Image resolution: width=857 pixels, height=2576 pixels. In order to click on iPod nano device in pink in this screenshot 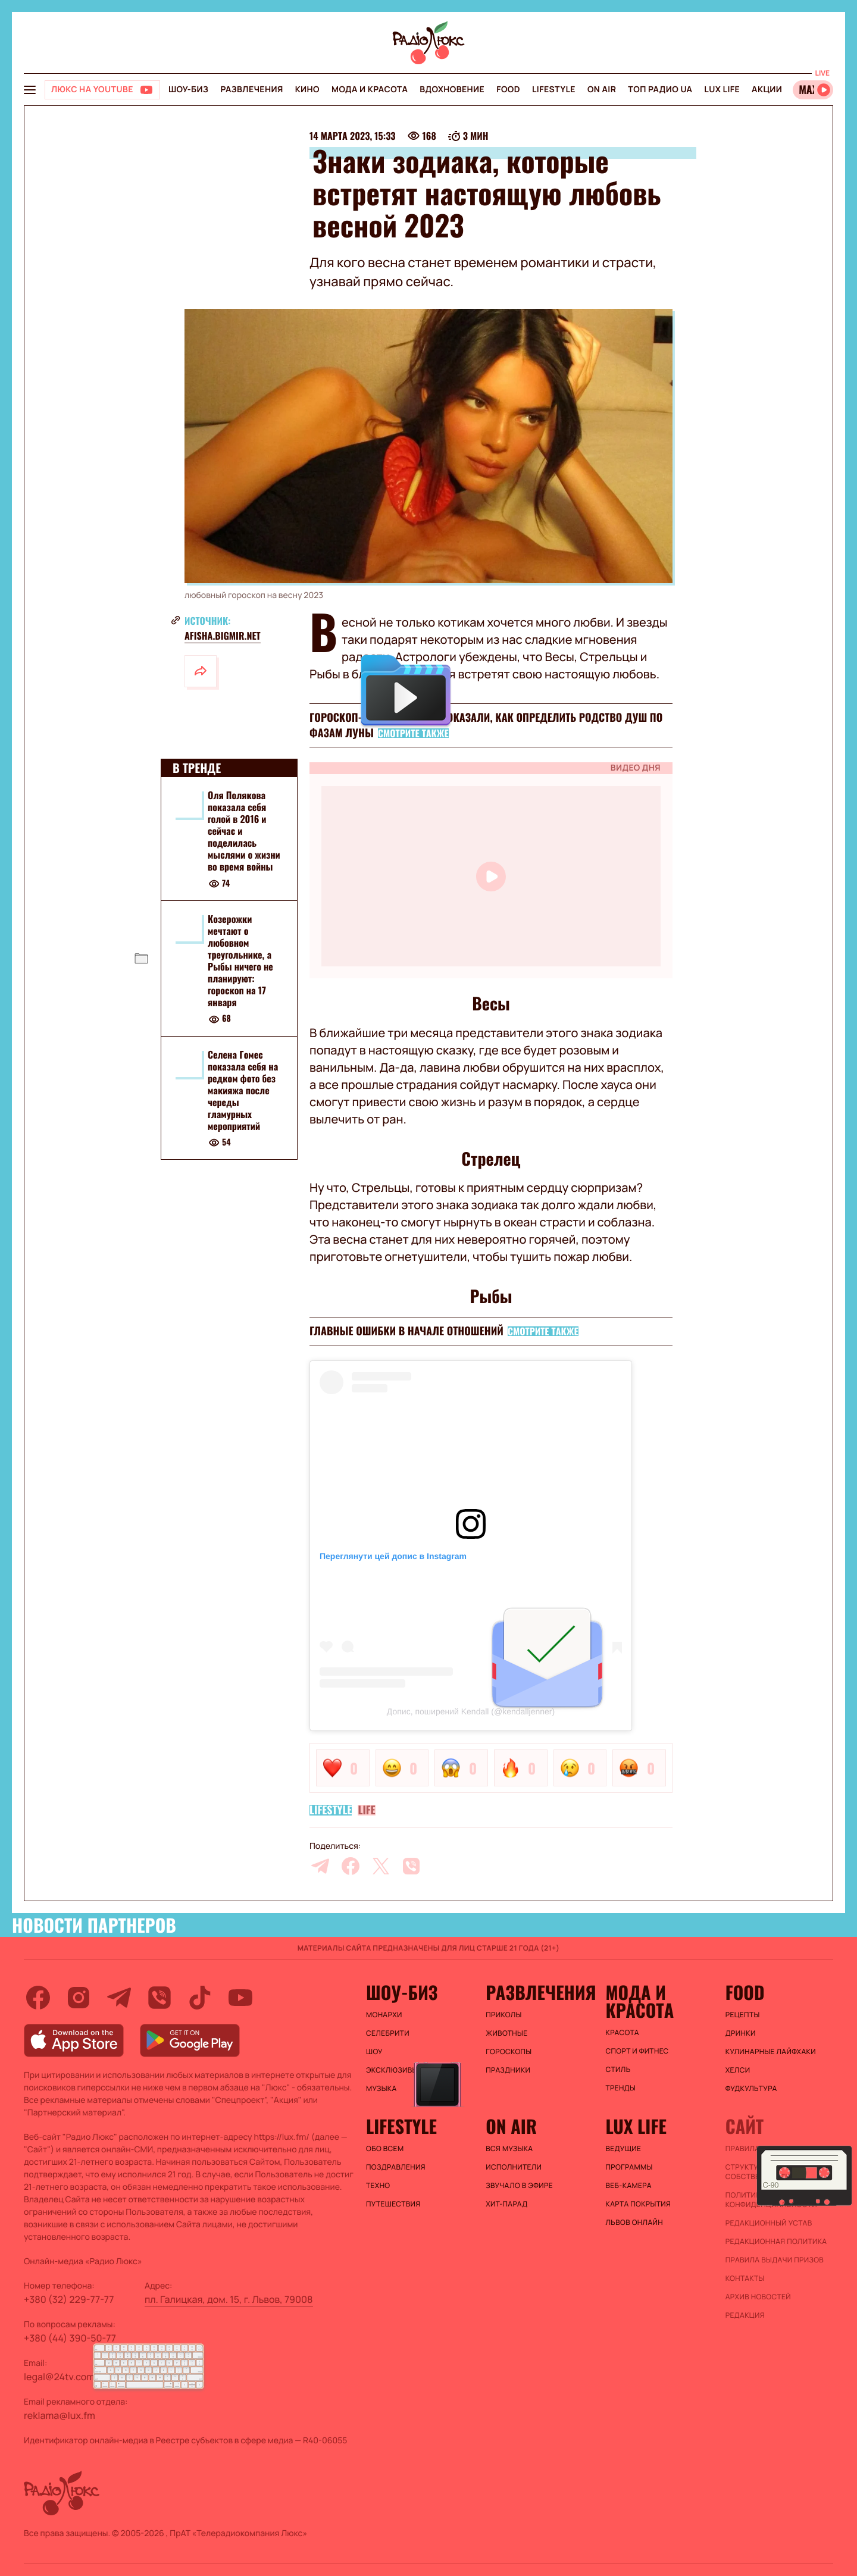, I will do `click(437, 2084)`.